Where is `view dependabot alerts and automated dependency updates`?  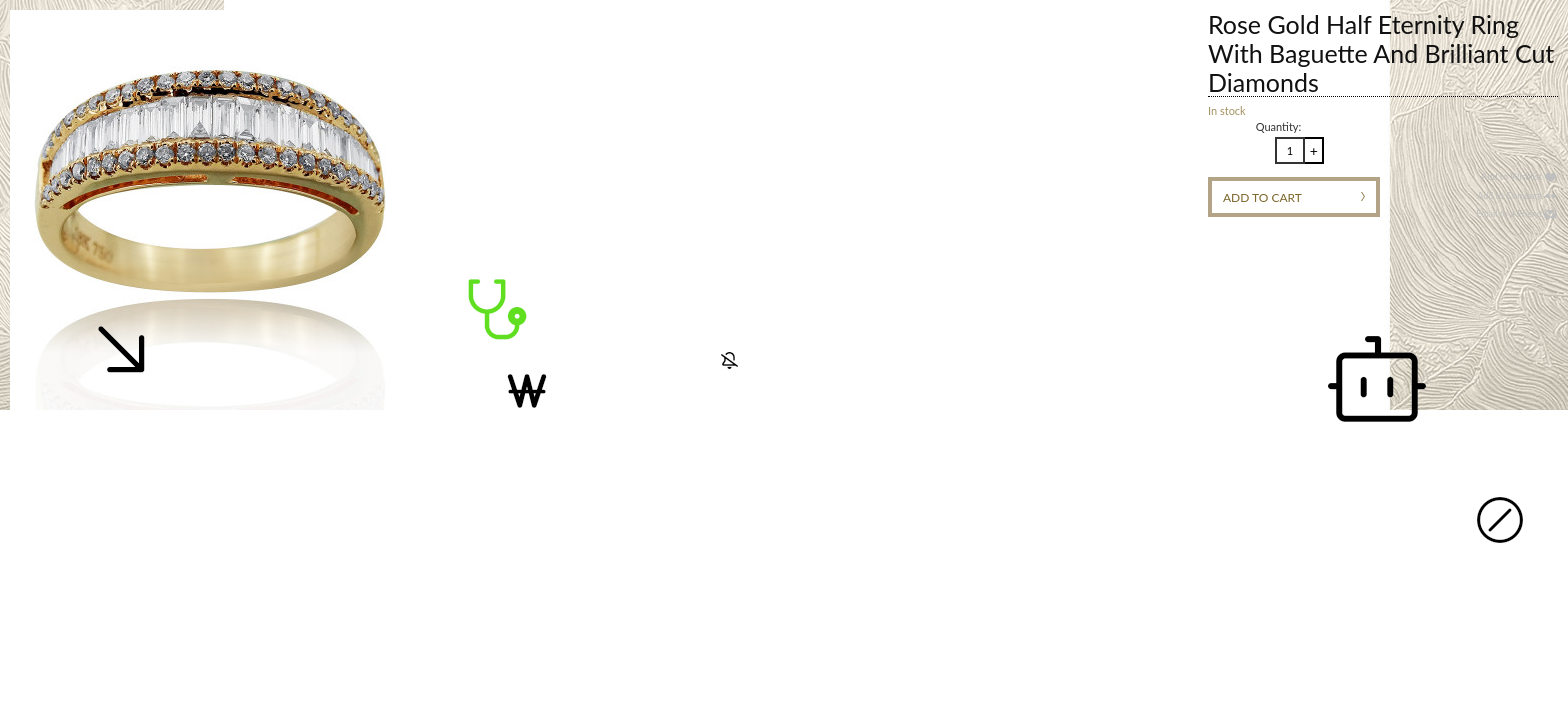
view dependabot alerts and automated dependency updates is located at coordinates (1377, 381).